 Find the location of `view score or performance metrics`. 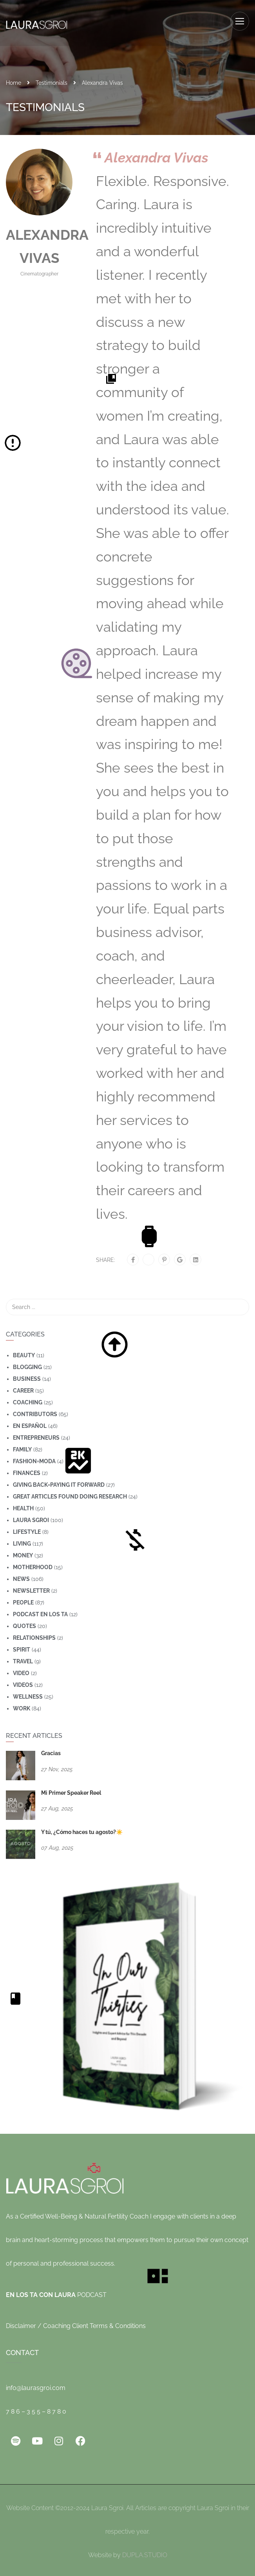

view score or performance metrics is located at coordinates (78, 1460).